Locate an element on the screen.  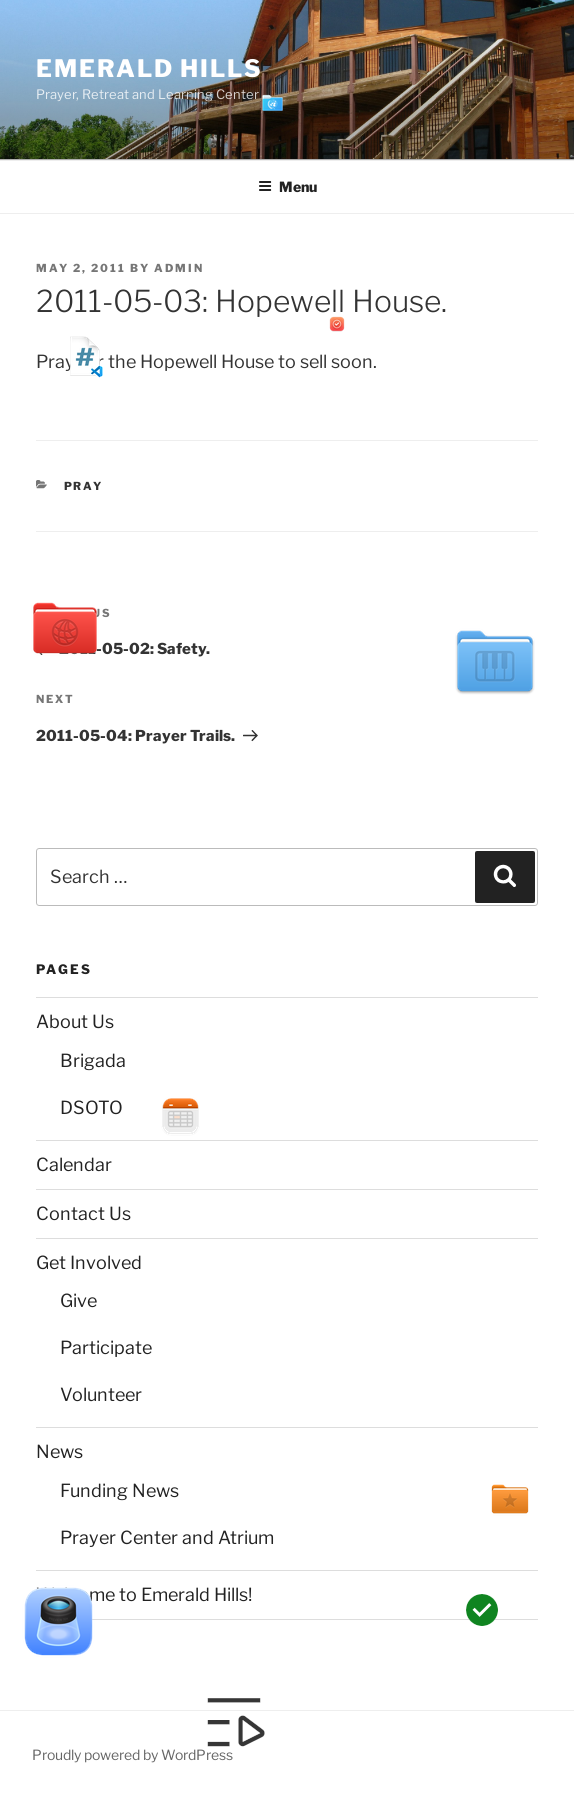
open dconf editor to modify system configuration settings is located at coordinates (337, 324).